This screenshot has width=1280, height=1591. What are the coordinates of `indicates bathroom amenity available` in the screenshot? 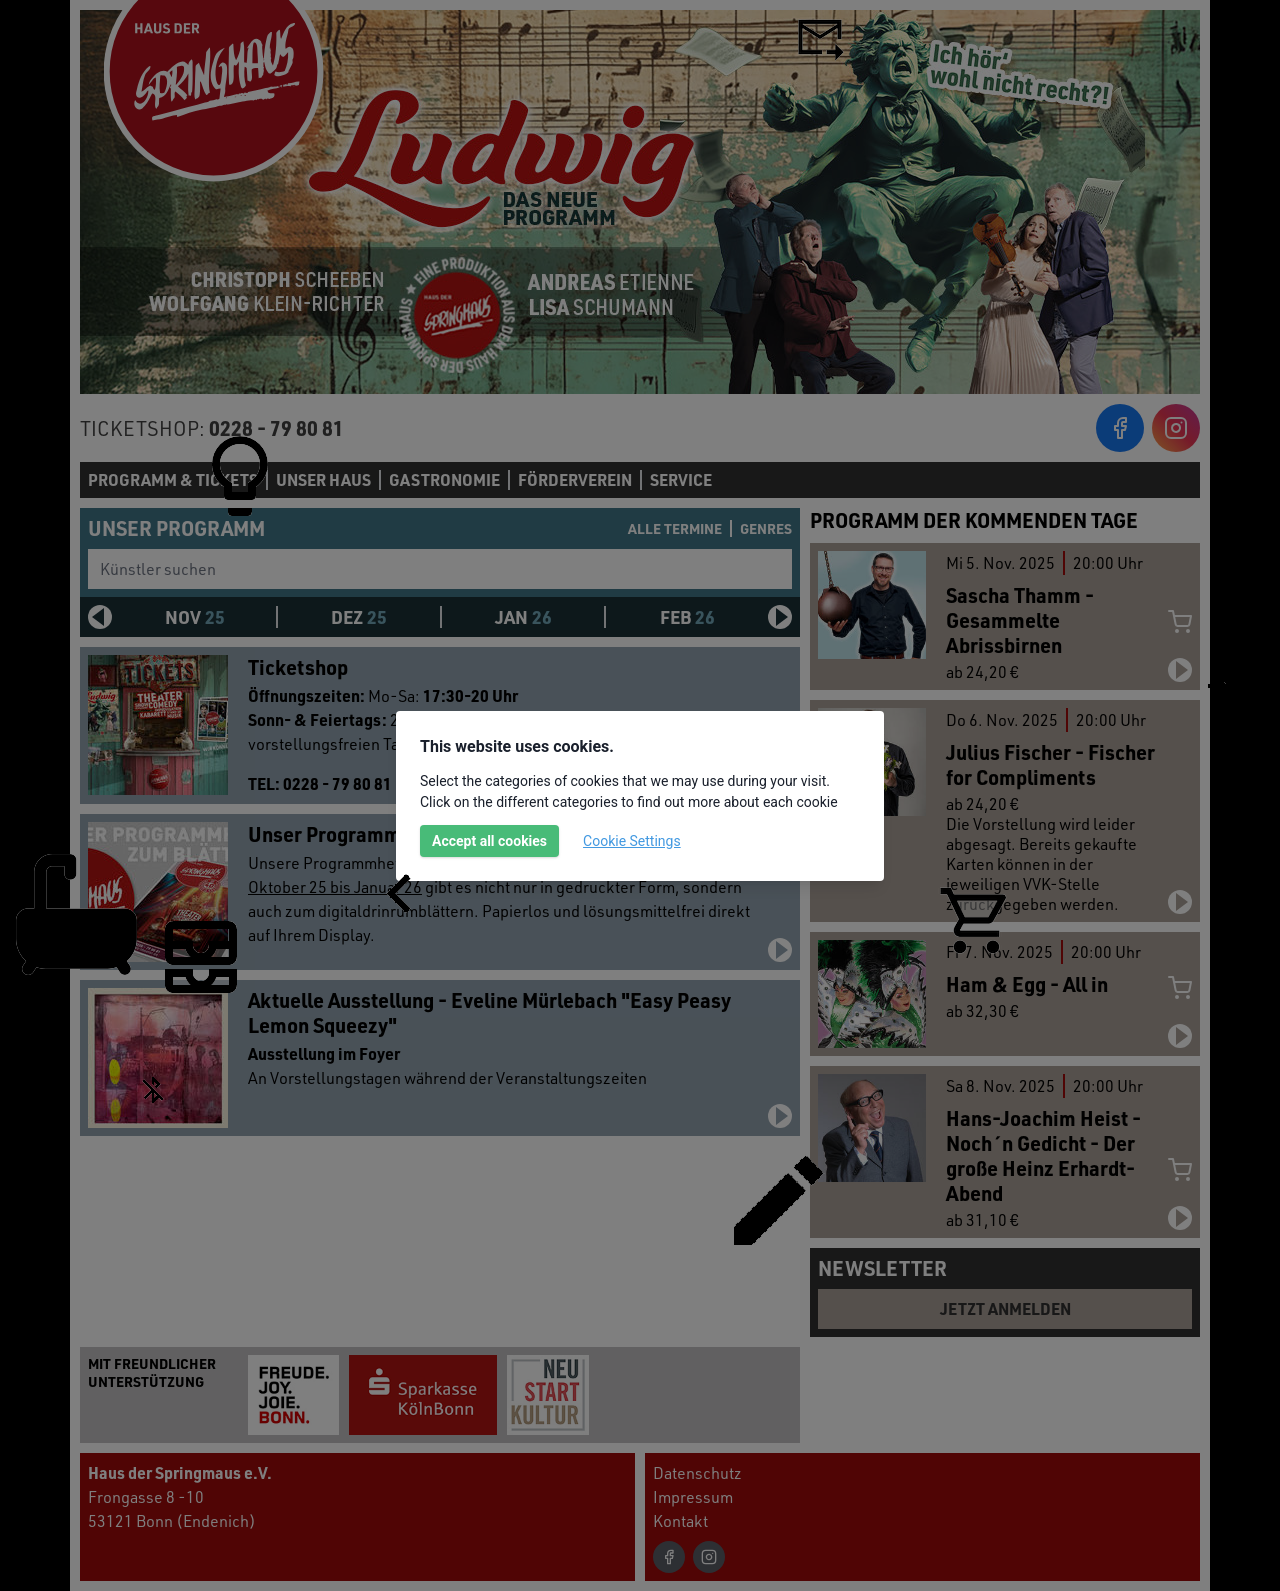 It's located at (76, 914).